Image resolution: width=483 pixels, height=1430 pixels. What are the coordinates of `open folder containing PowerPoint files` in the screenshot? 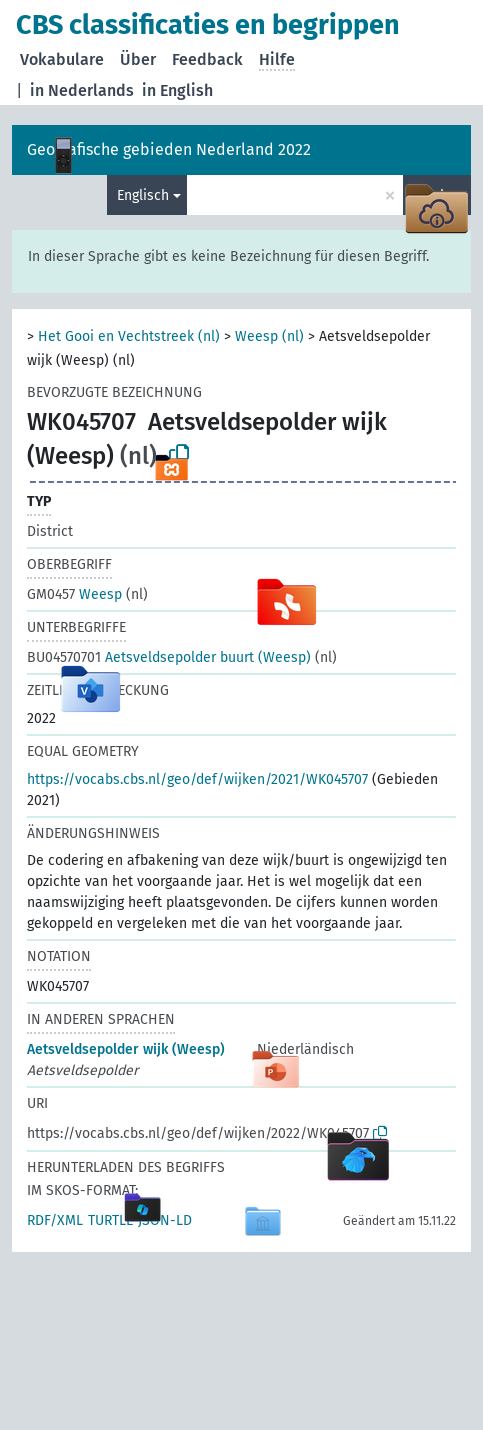 It's located at (275, 1070).